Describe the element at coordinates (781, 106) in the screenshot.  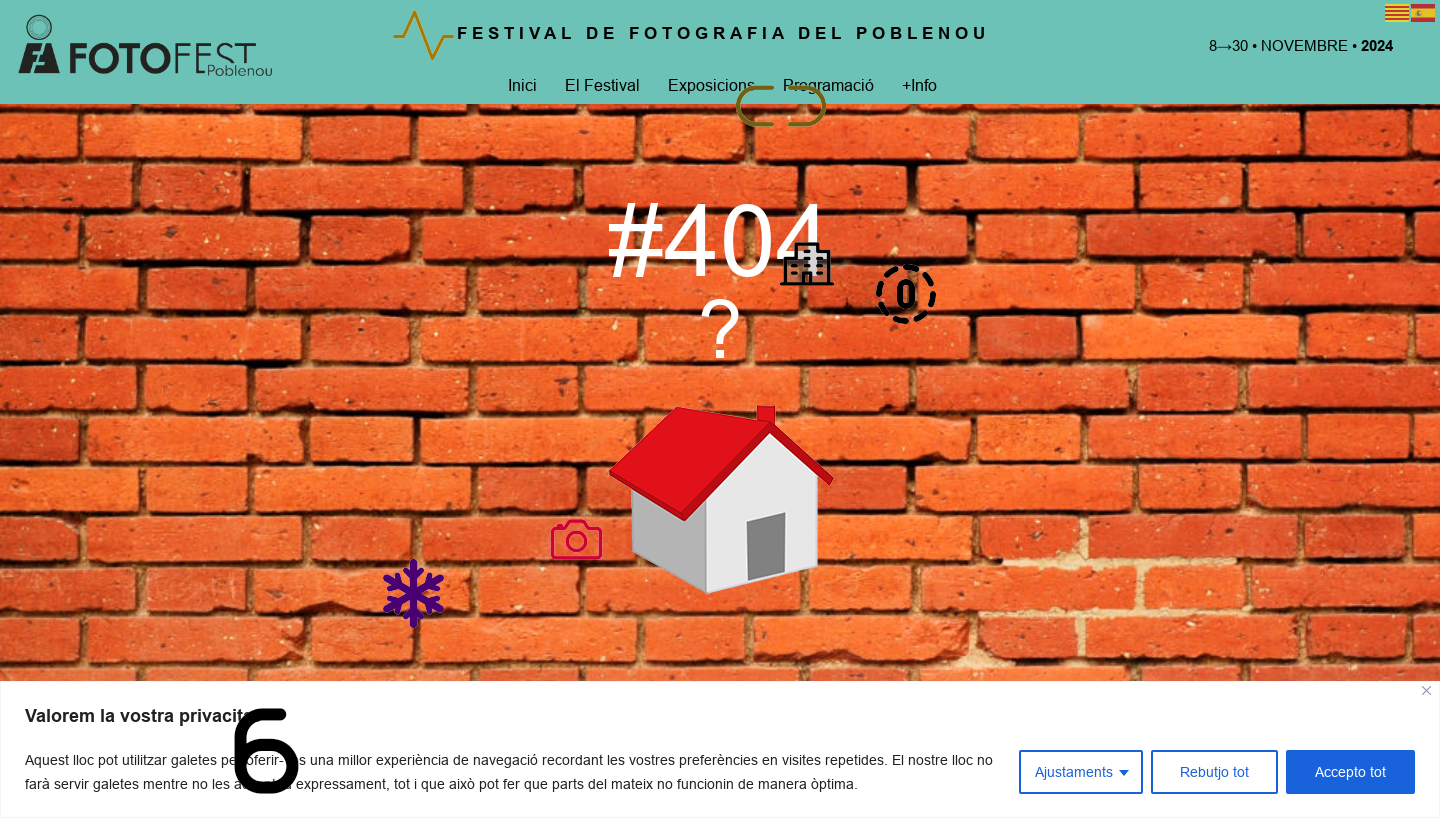
I see `unlink or break a connected item` at that location.